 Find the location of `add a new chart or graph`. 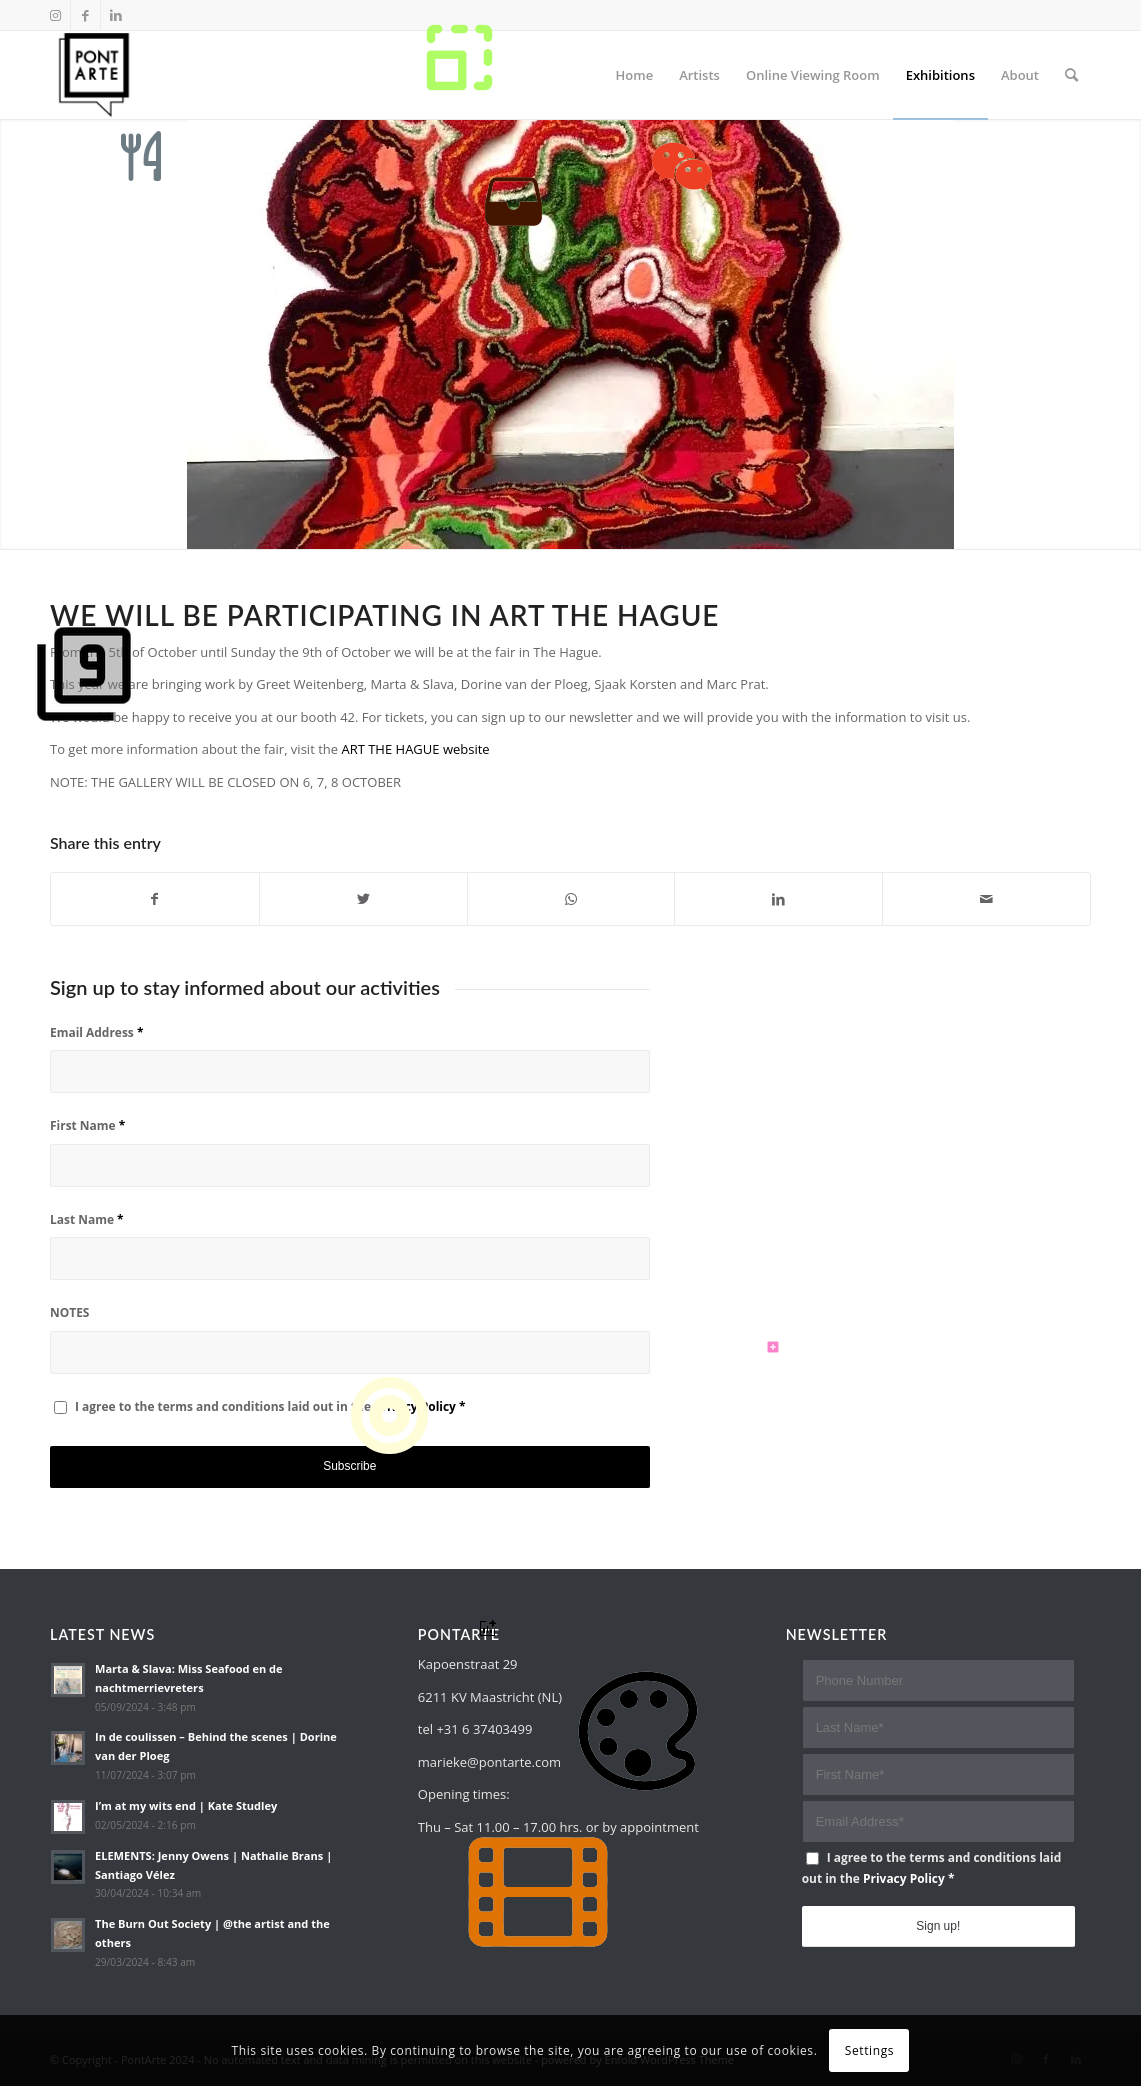

add a new chart or graph is located at coordinates (487, 1628).